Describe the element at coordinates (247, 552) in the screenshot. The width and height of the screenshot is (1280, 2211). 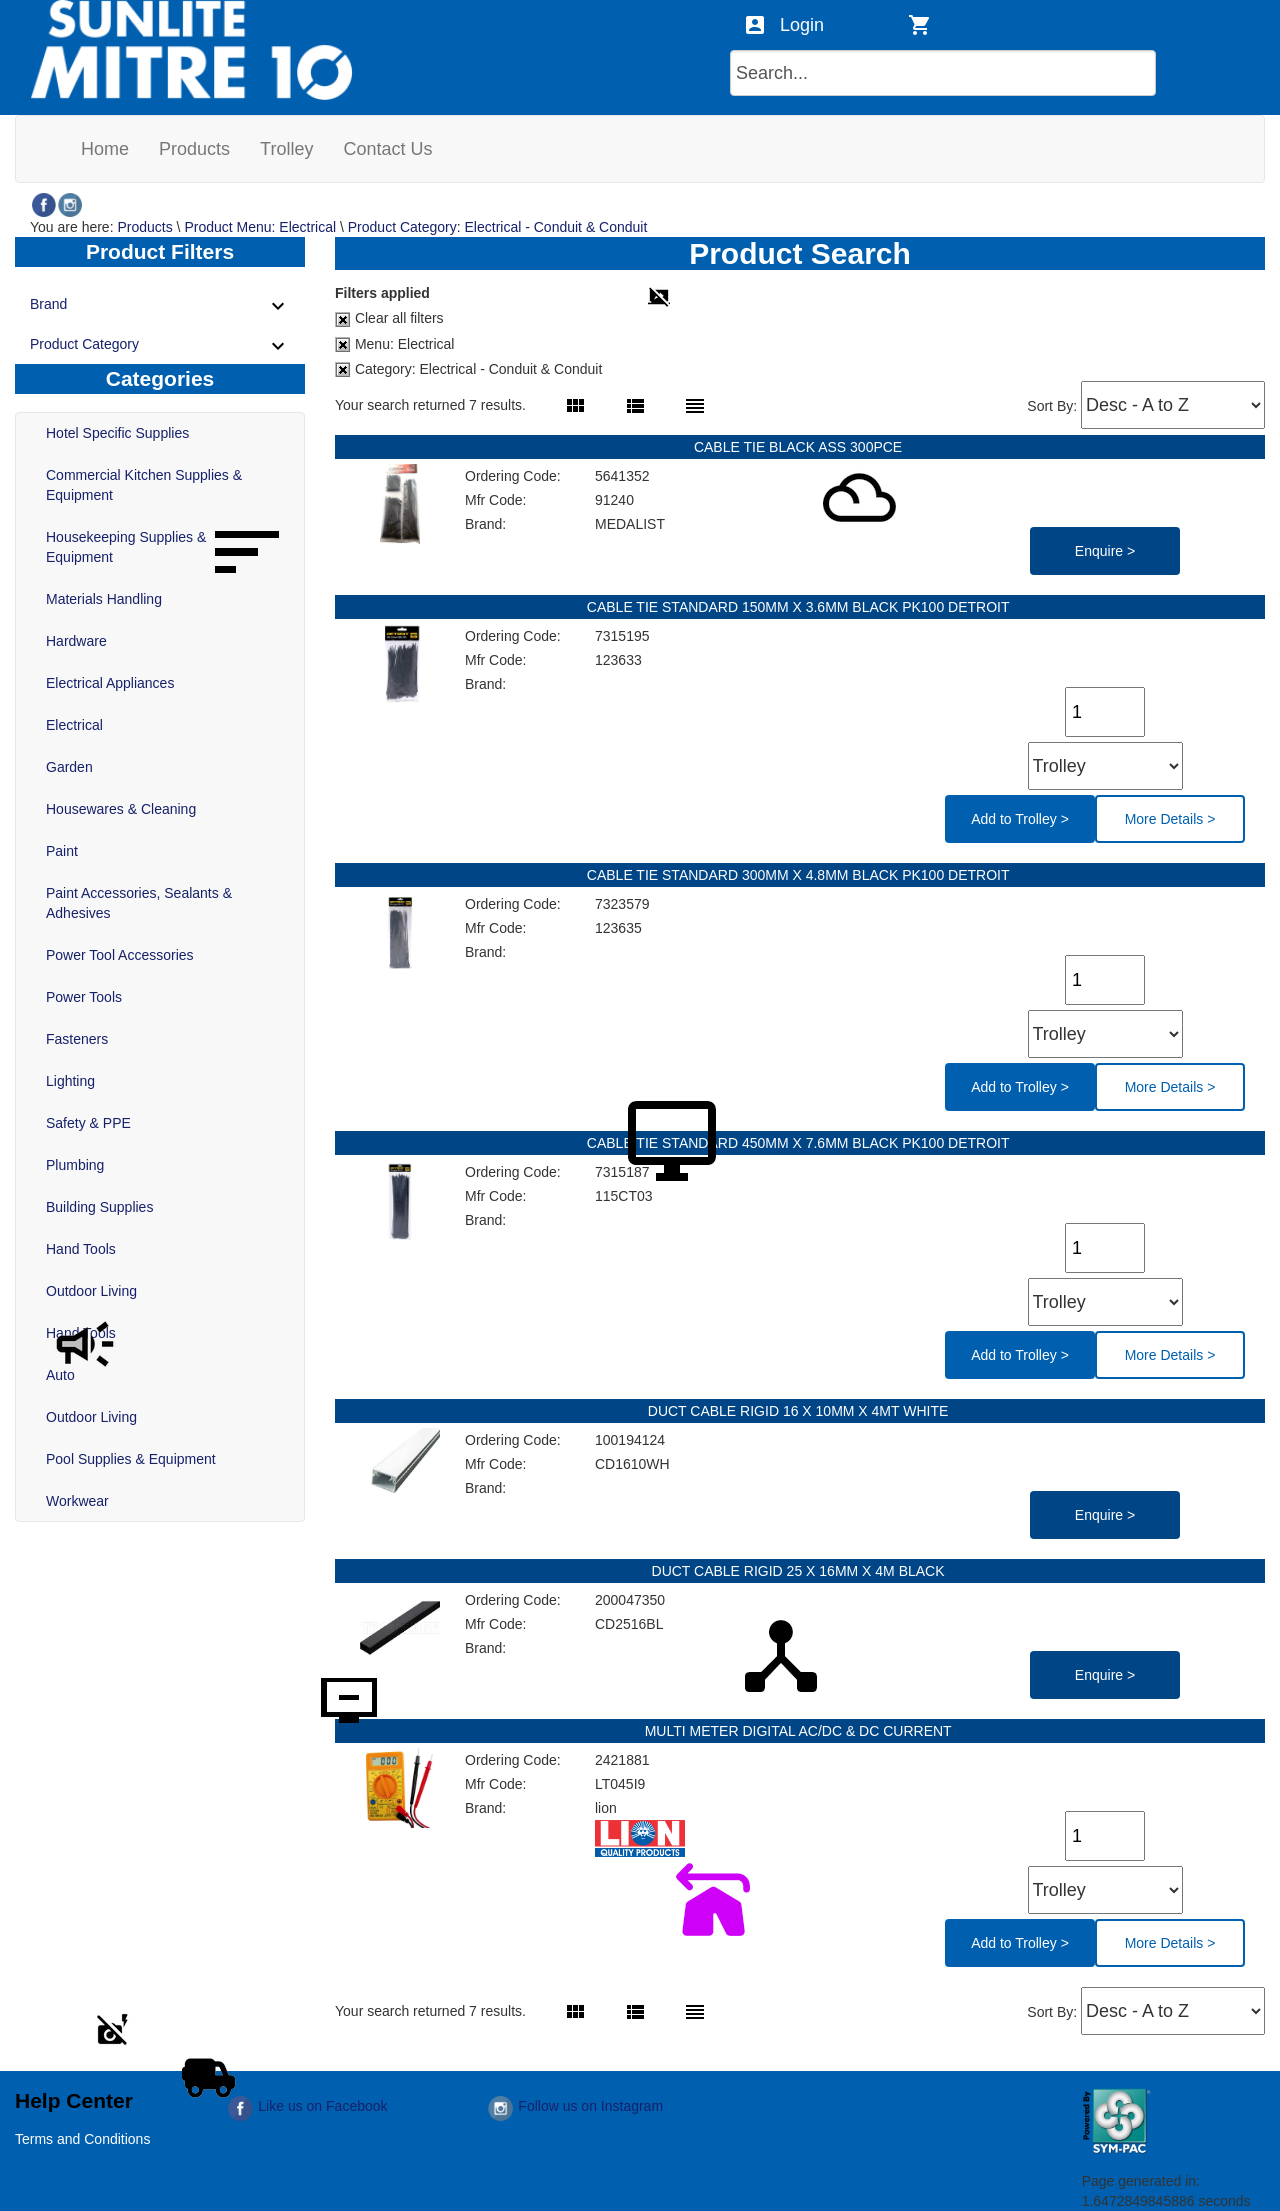
I see `sort list items by criteria` at that location.